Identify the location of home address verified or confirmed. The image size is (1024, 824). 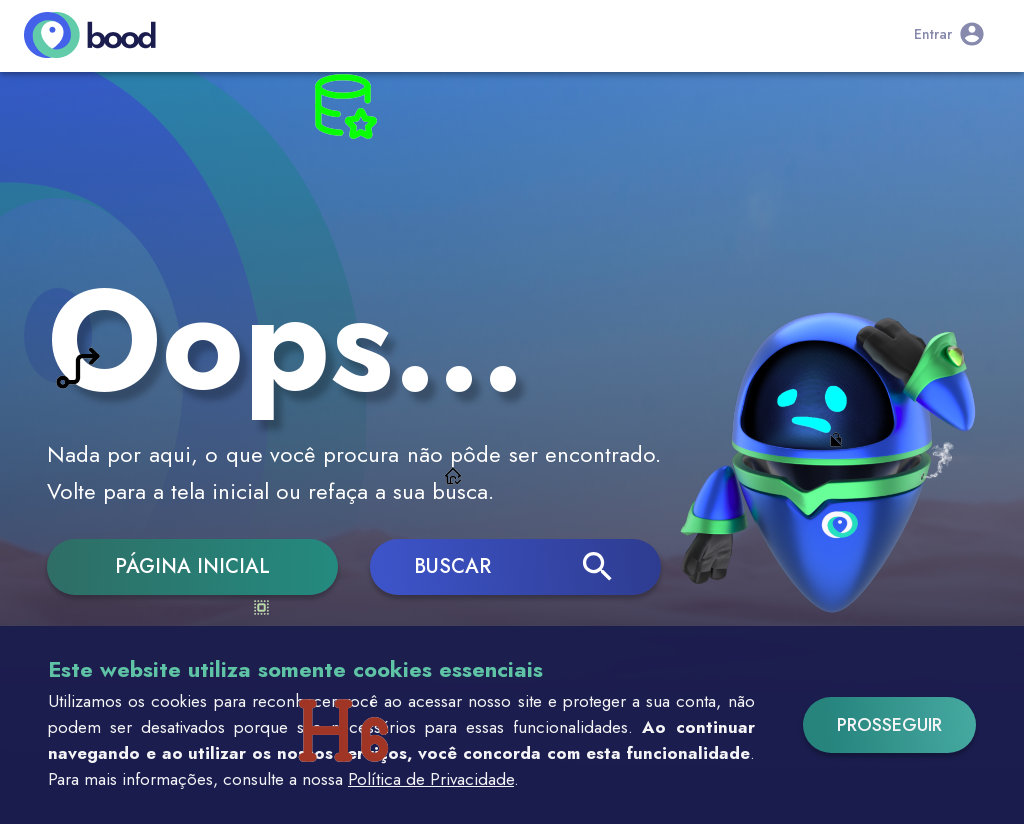
(453, 476).